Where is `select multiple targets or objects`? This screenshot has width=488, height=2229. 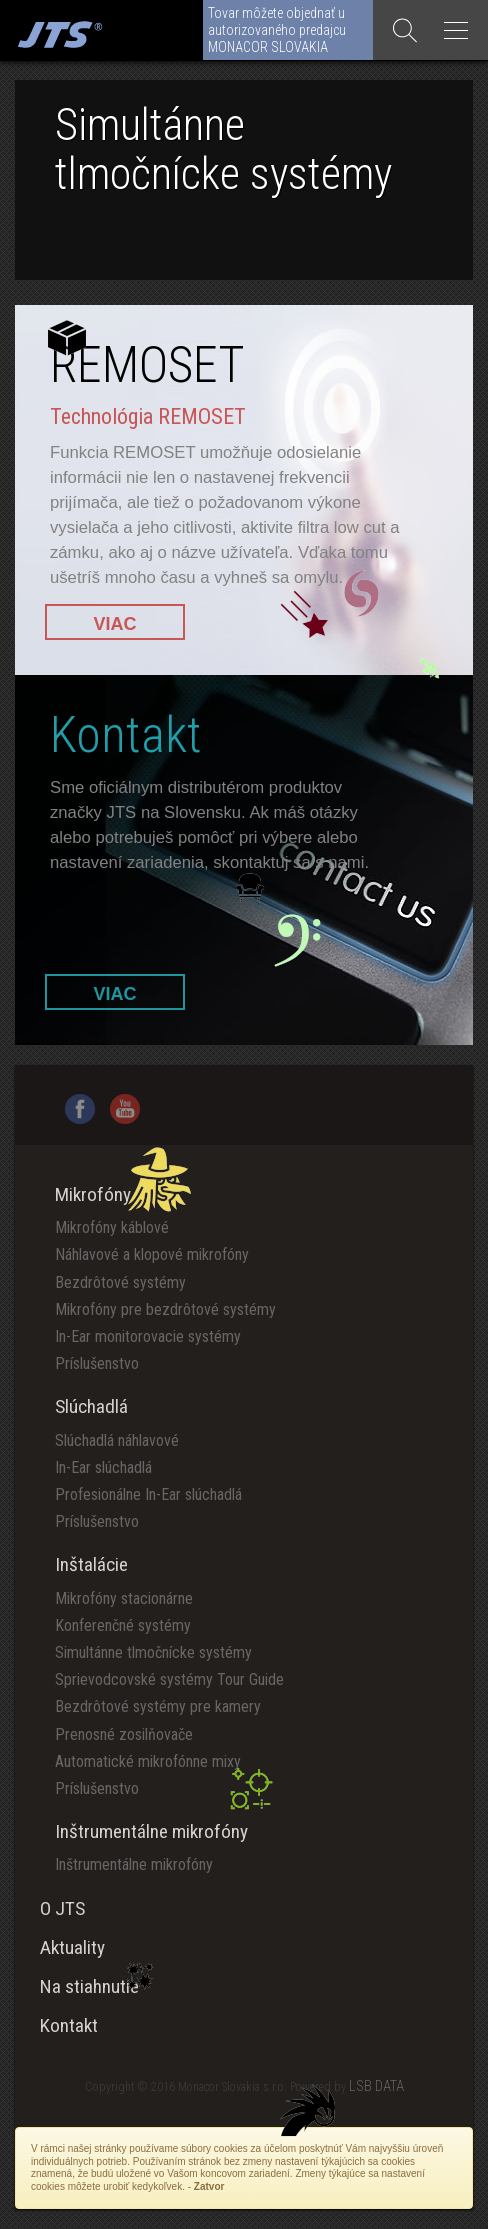 select multiple targets or objects is located at coordinates (250, 1788).